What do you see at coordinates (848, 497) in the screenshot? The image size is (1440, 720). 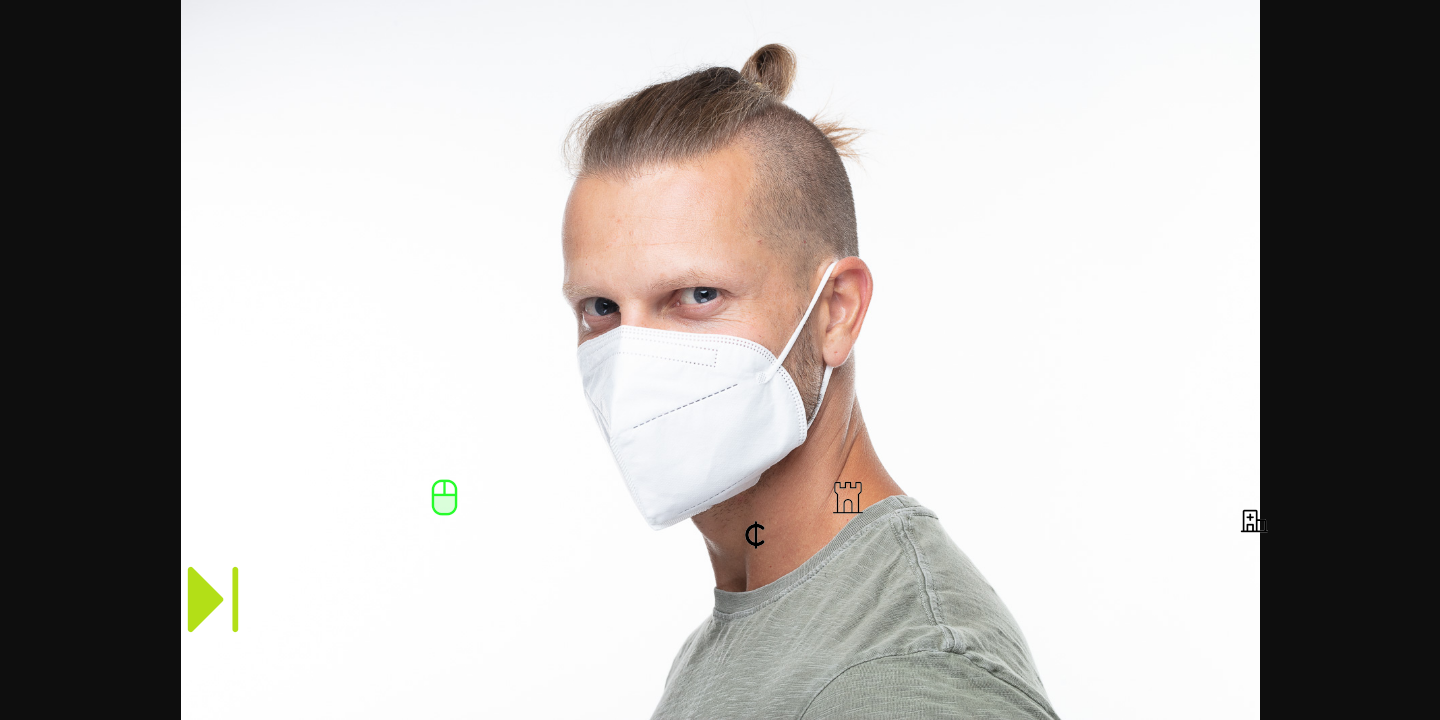 I see `access castle or fortress-themed content` at bounding box center [848, 497].